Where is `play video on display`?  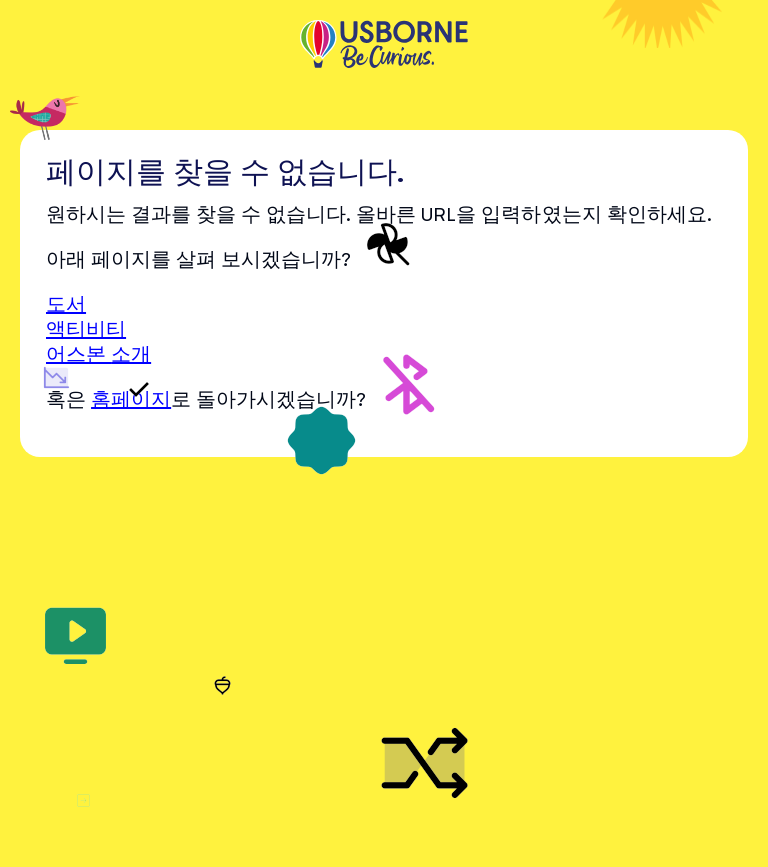 play video on display is located at coordinates (75, 633).